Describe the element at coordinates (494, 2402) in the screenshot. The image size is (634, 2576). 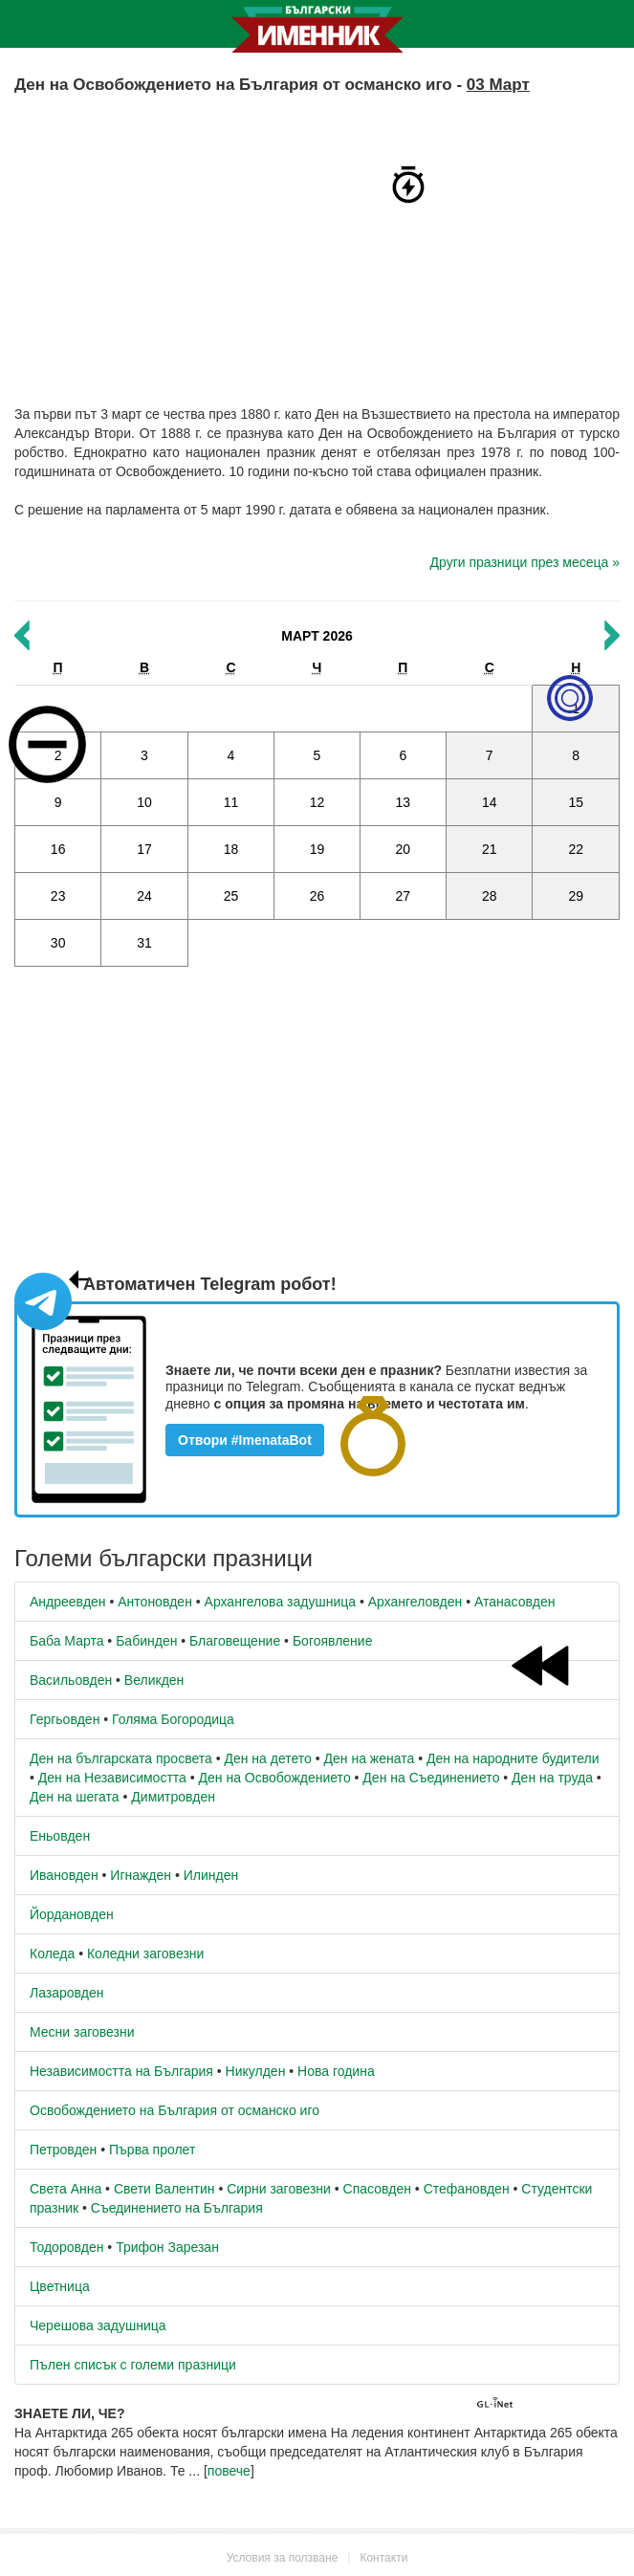
I see `GL.iNet company logo` at that location.